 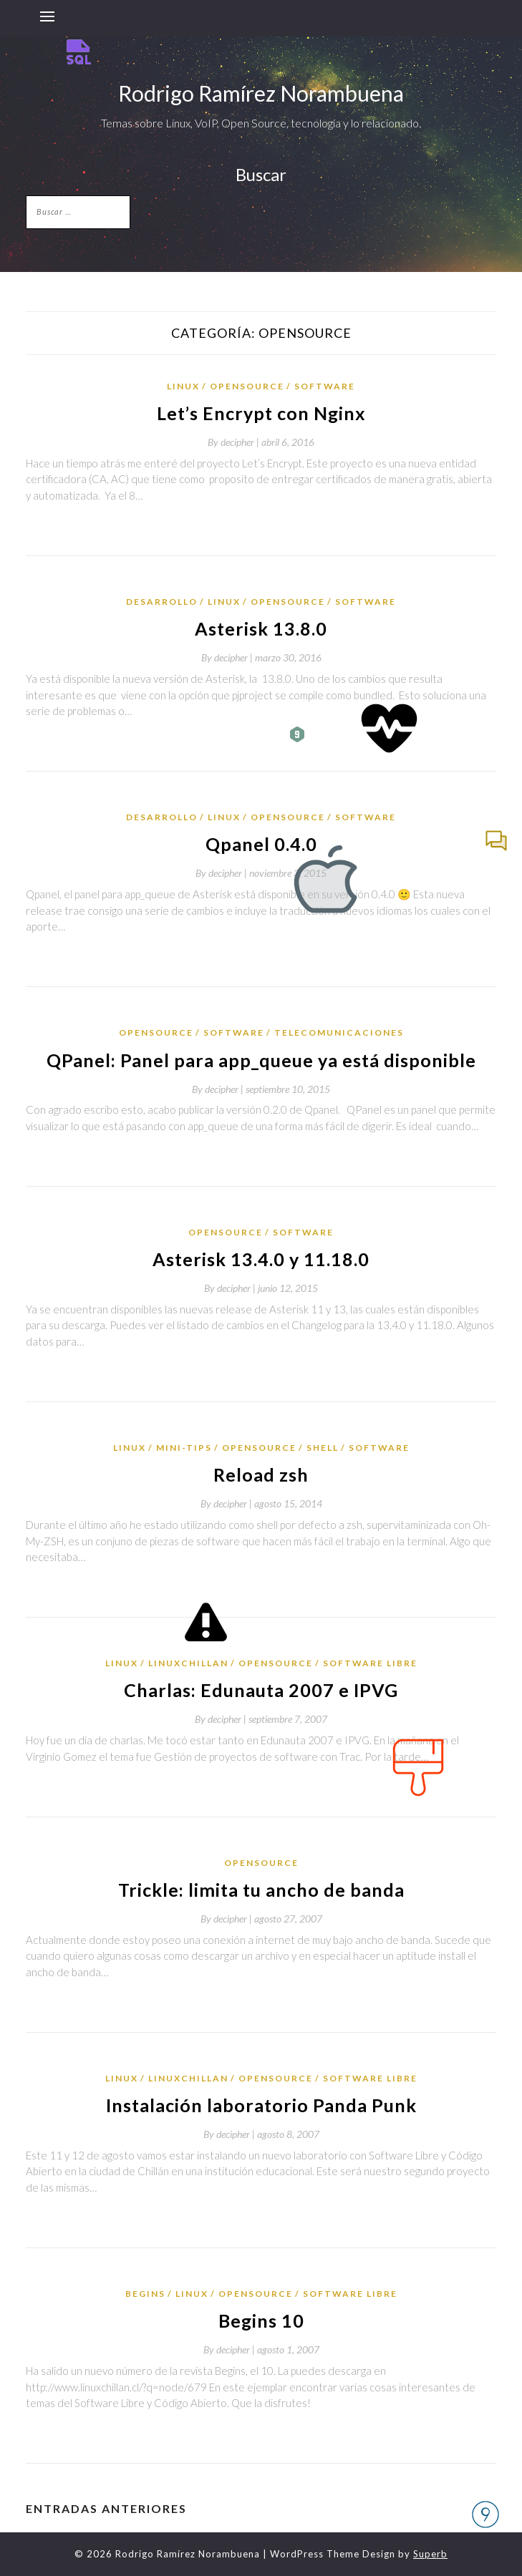 I want to click on open an SQL database file, so click(x=78, y=53).